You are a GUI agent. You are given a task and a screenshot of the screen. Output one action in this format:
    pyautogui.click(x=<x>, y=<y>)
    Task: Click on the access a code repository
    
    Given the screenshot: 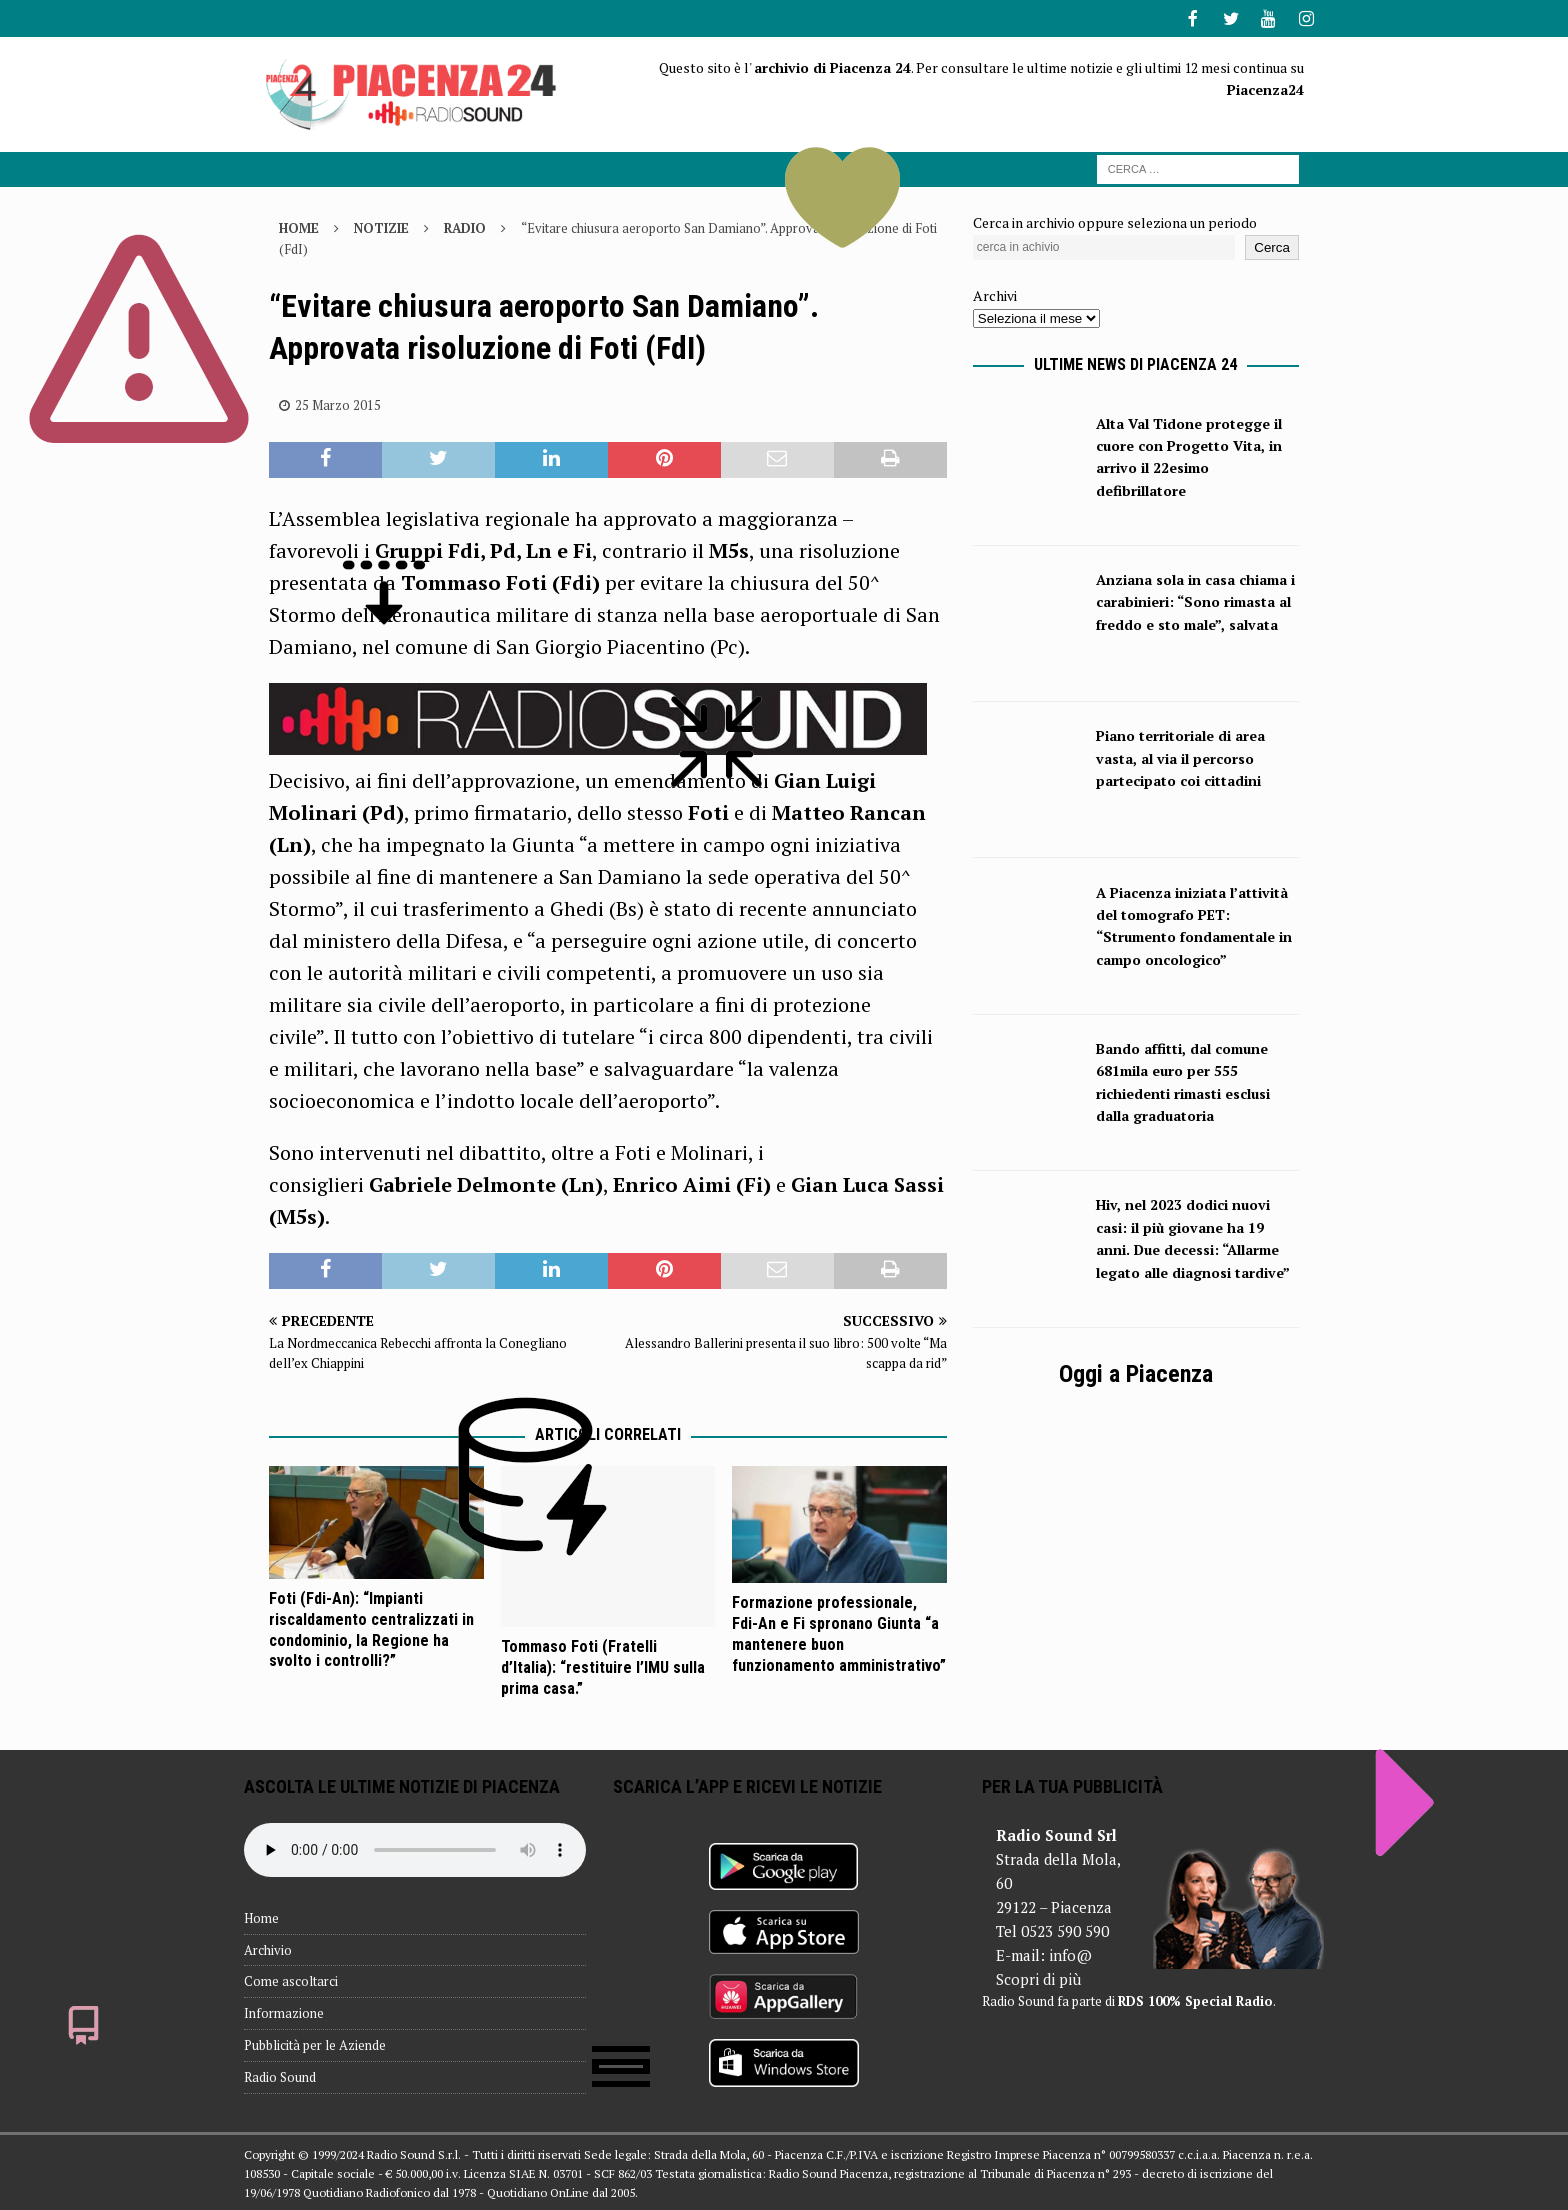 What is the action you would take?
    pyautogui.click(x=83, y=2025)
    